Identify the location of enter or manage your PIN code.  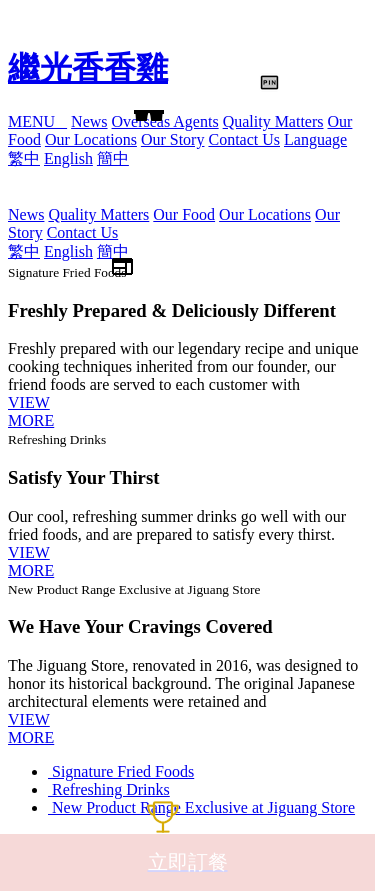
(269, 82).